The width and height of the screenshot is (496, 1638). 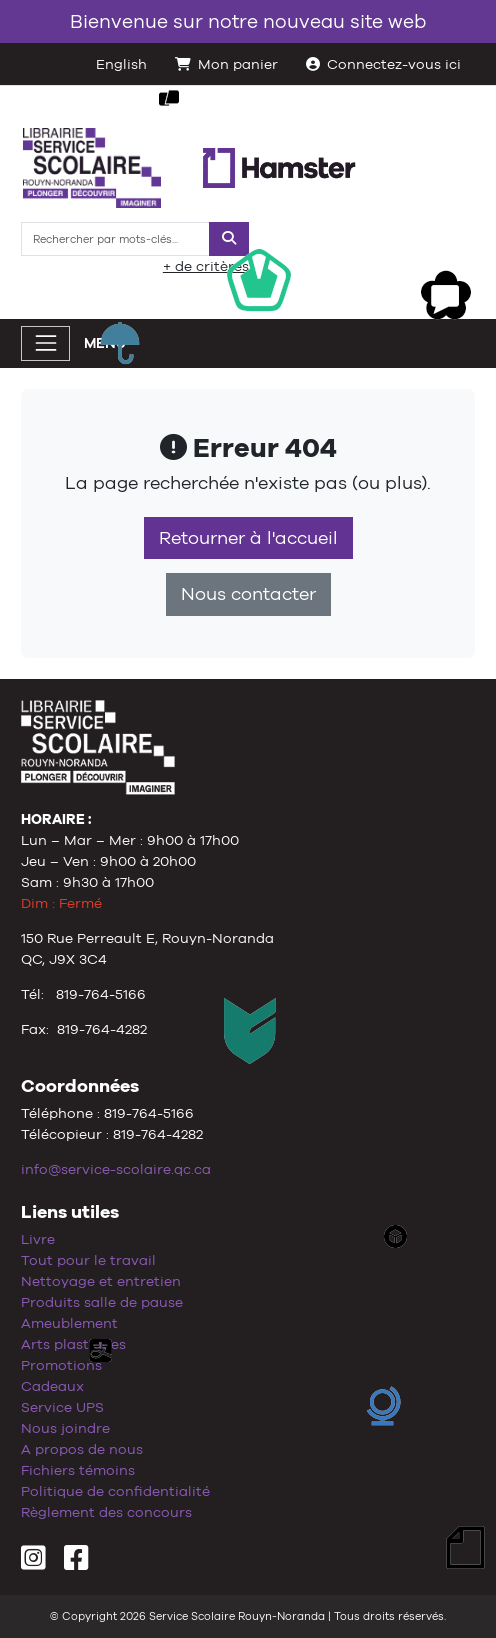 I want to click on view global or worldwide settings, so click(x=382, y=1405).